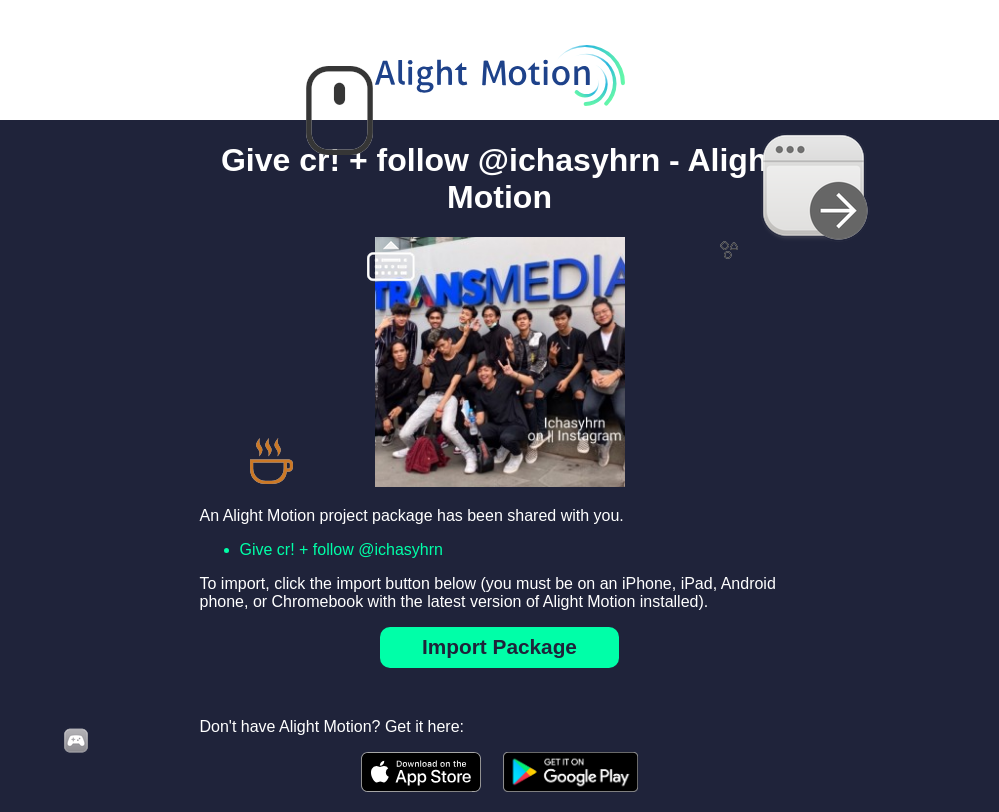 The image size is (999, 812). Describe the element at coordinates (813, 185) in the screenshot. I see `run or execute the current application` at that location.